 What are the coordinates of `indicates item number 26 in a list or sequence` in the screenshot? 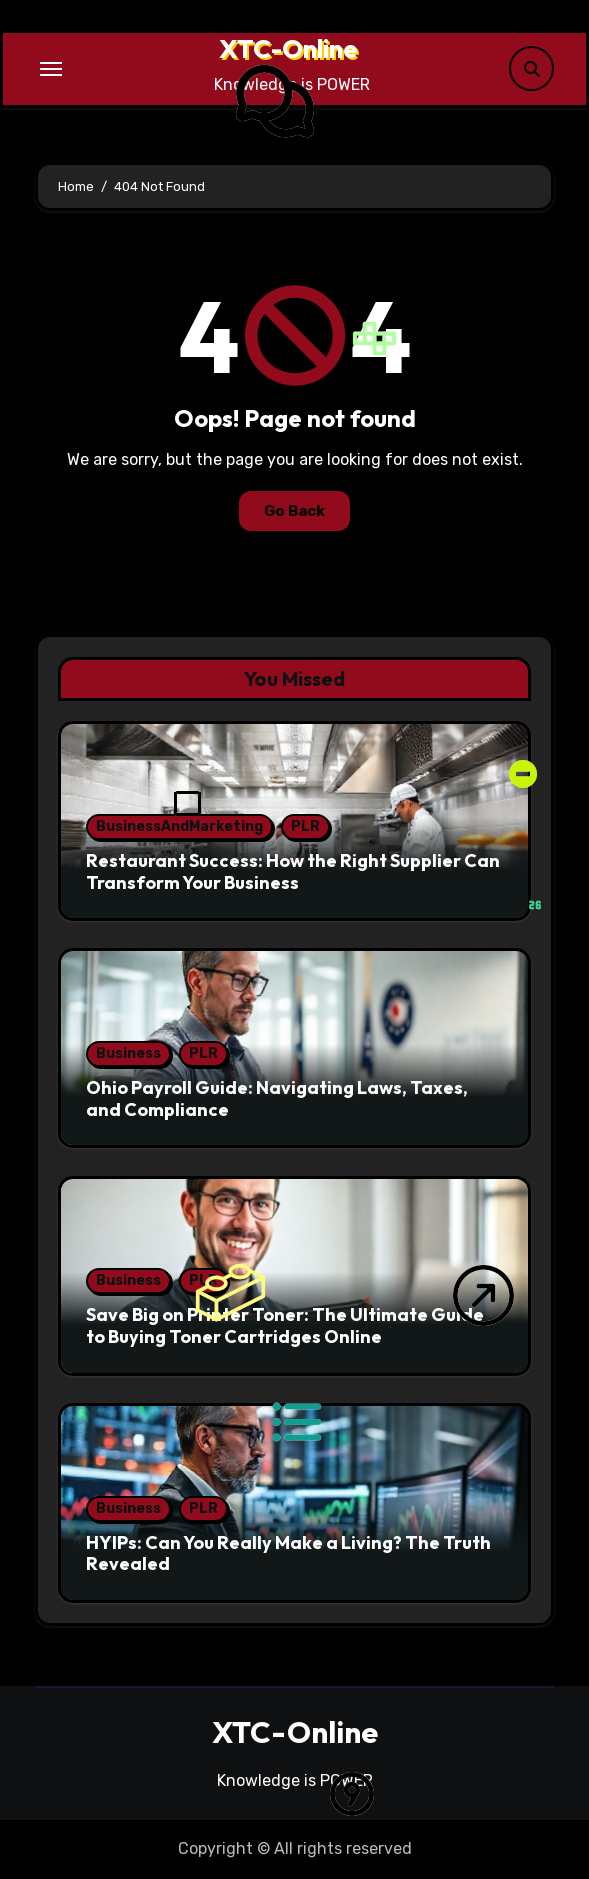 It's located at (535, 905).